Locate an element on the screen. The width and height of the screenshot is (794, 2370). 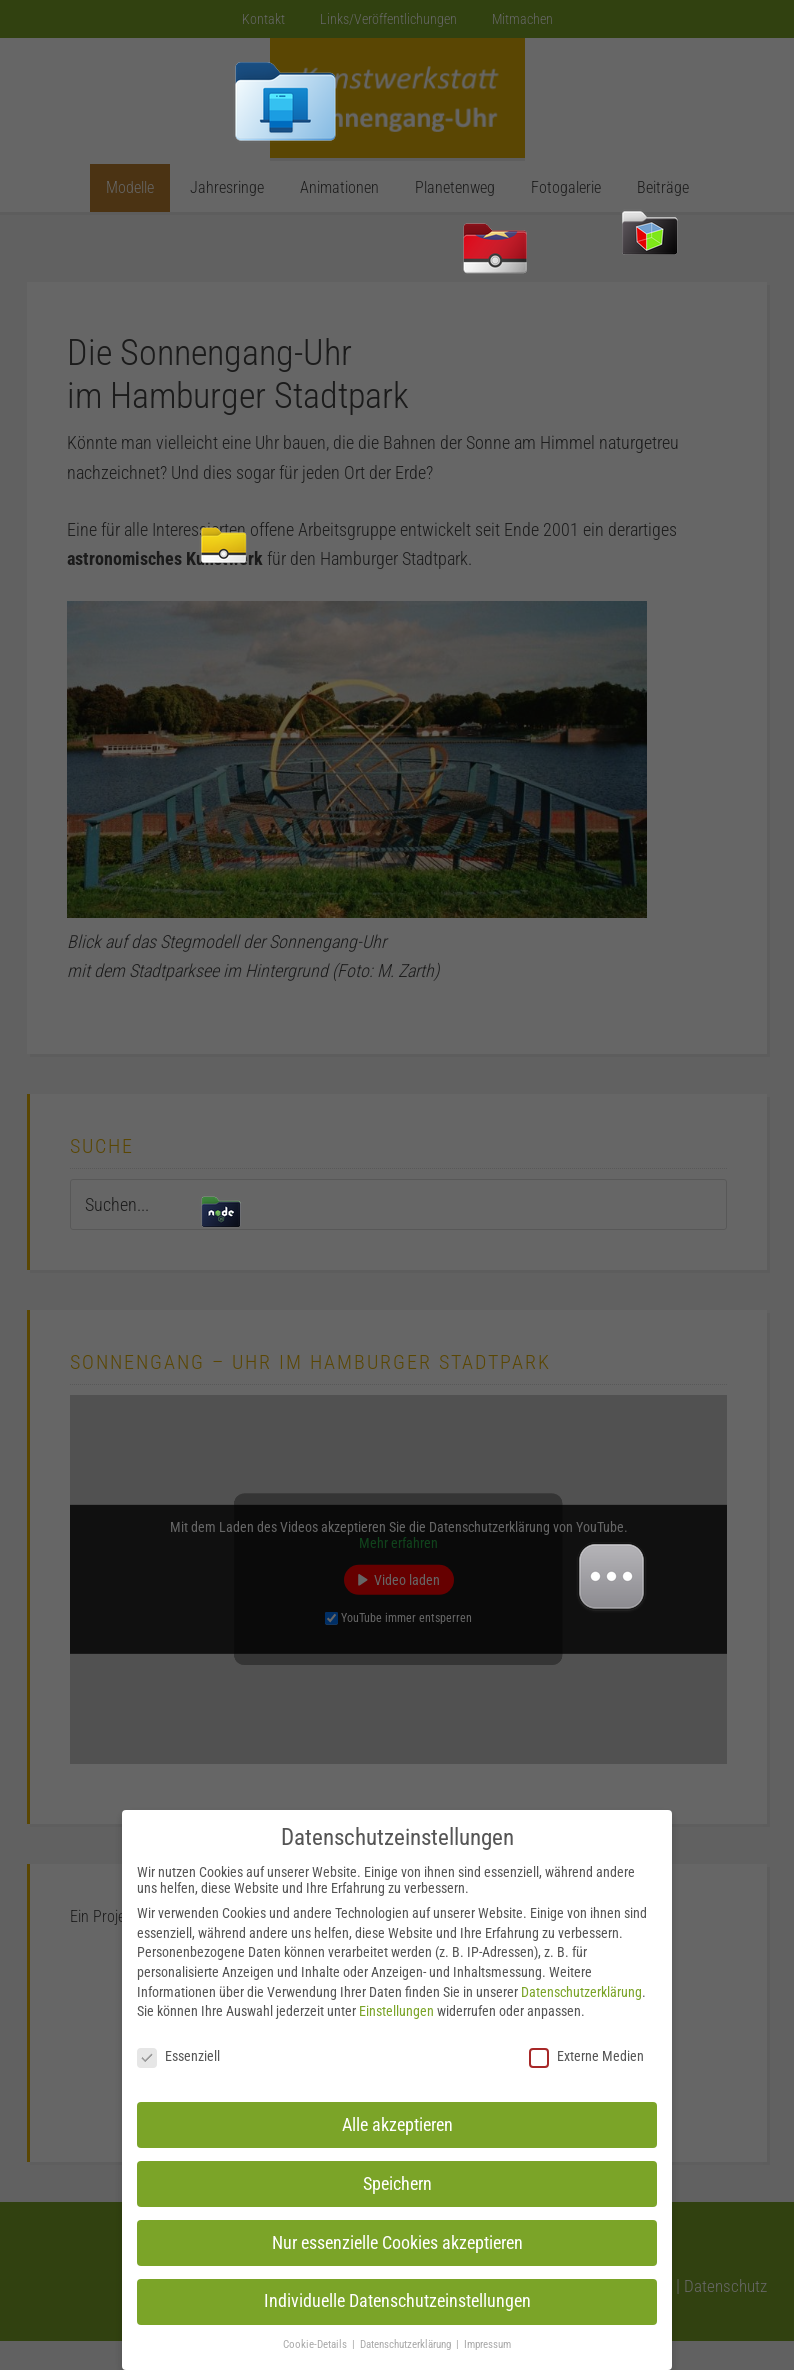
open folder containing Pokémon-related files is located at coordinates (223, 546).